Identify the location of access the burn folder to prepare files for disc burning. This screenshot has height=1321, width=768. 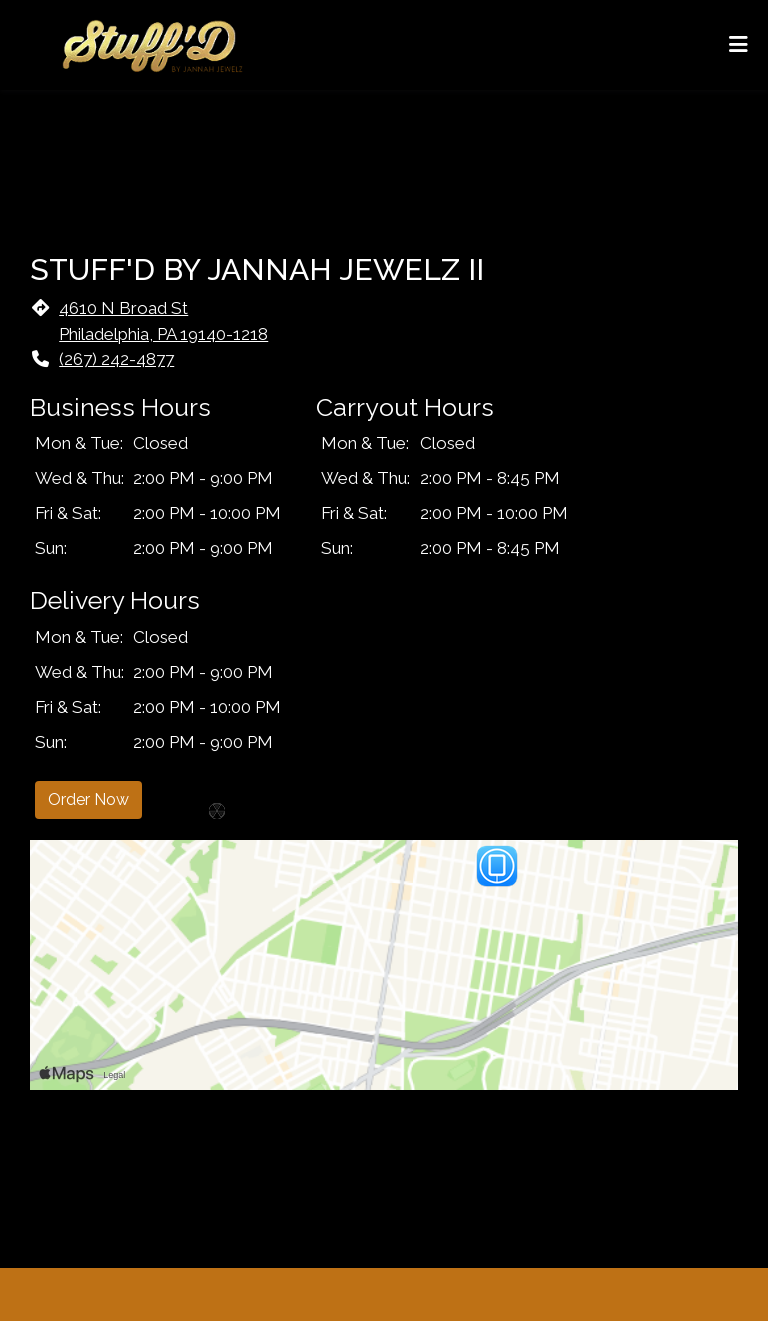
(217, 811).